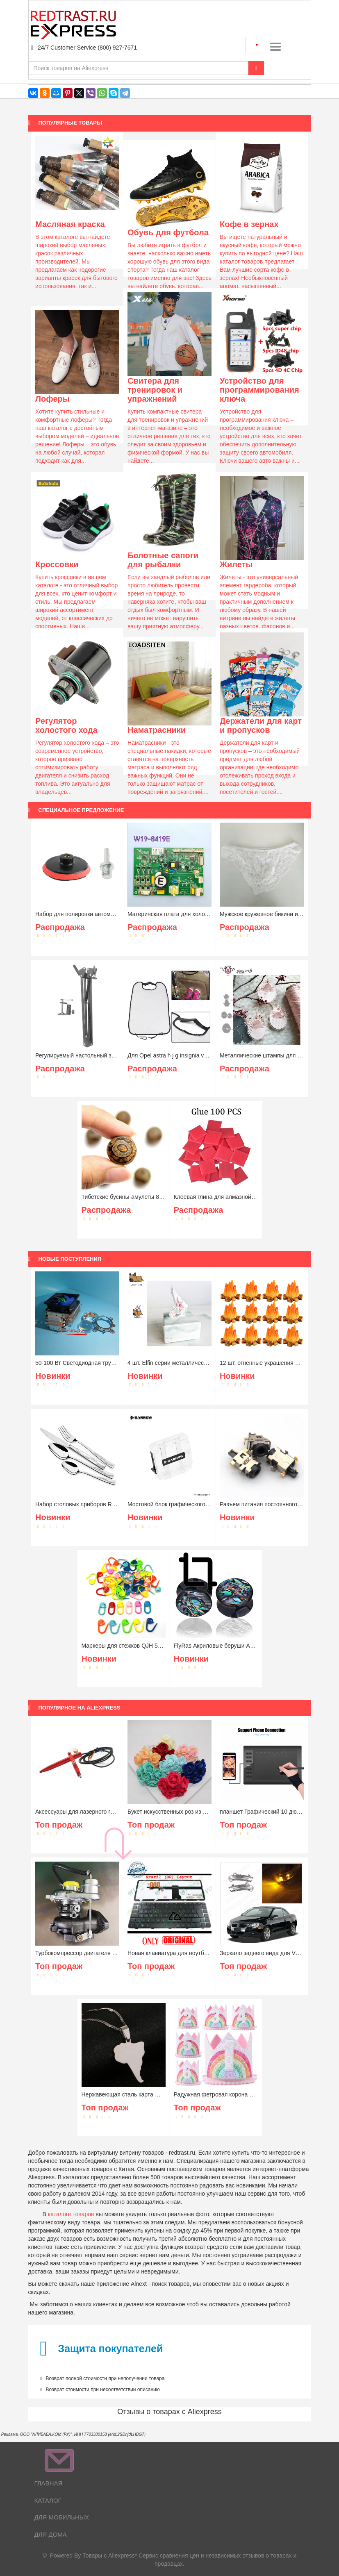 The height and width of the screenshot is (2576, 339). Describe the element at coordinates (117, 1844) in the screenshot. I see `redo or repeat last action` at that location.